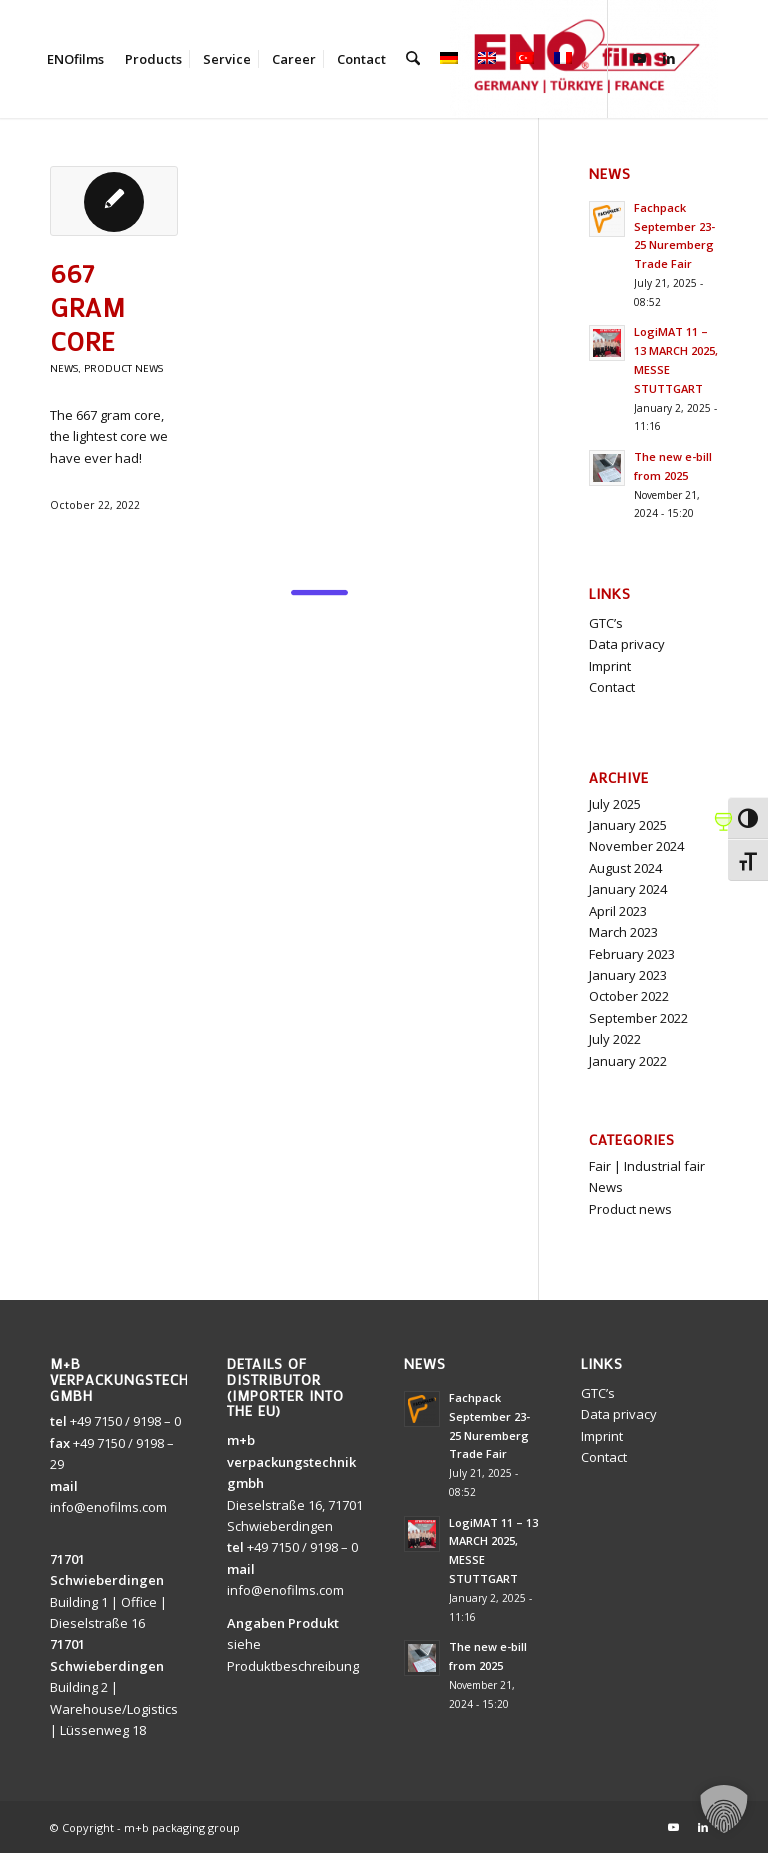 Image resolution: width=768 pixels, height=1853 pixels. I want to click on insert a horizontal divider line, so click(319, 593).